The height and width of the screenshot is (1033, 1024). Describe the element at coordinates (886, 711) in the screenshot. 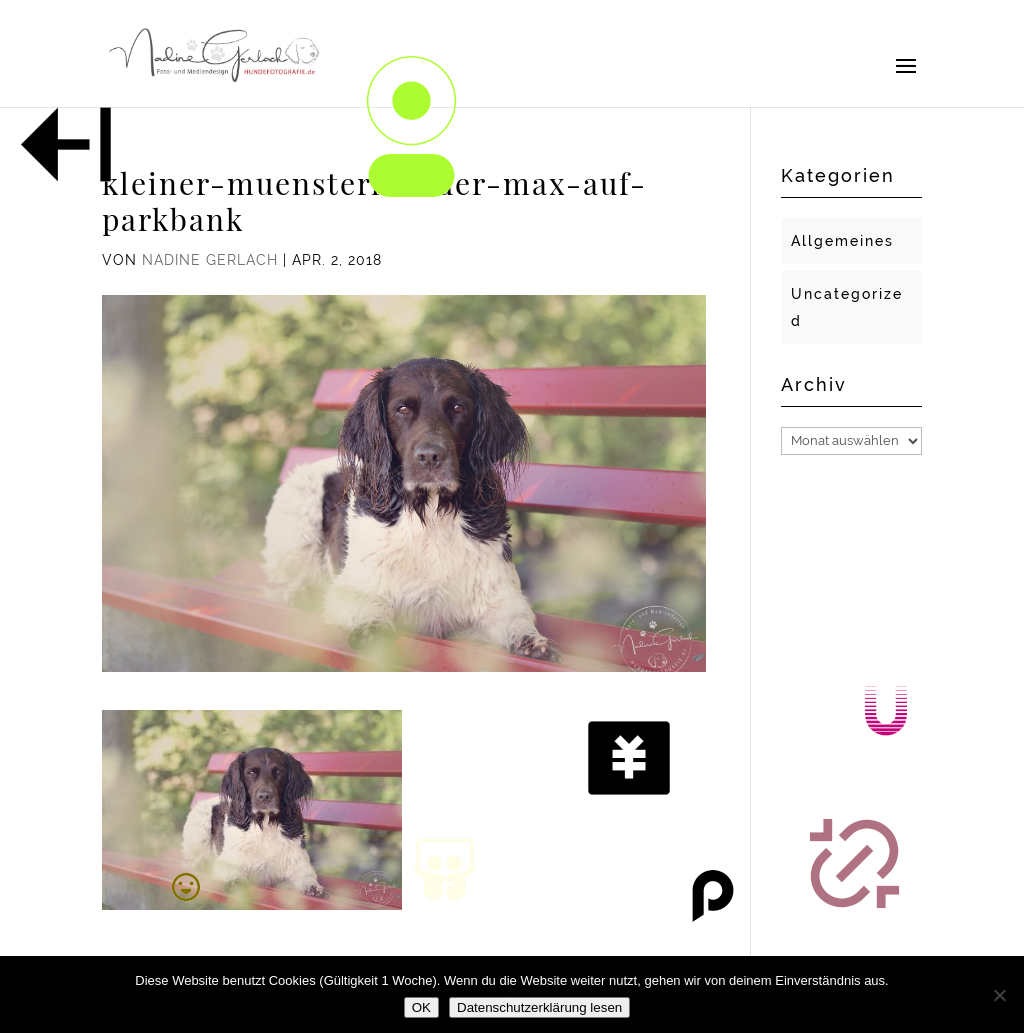

I see `uniregistry brand logo` at that location.